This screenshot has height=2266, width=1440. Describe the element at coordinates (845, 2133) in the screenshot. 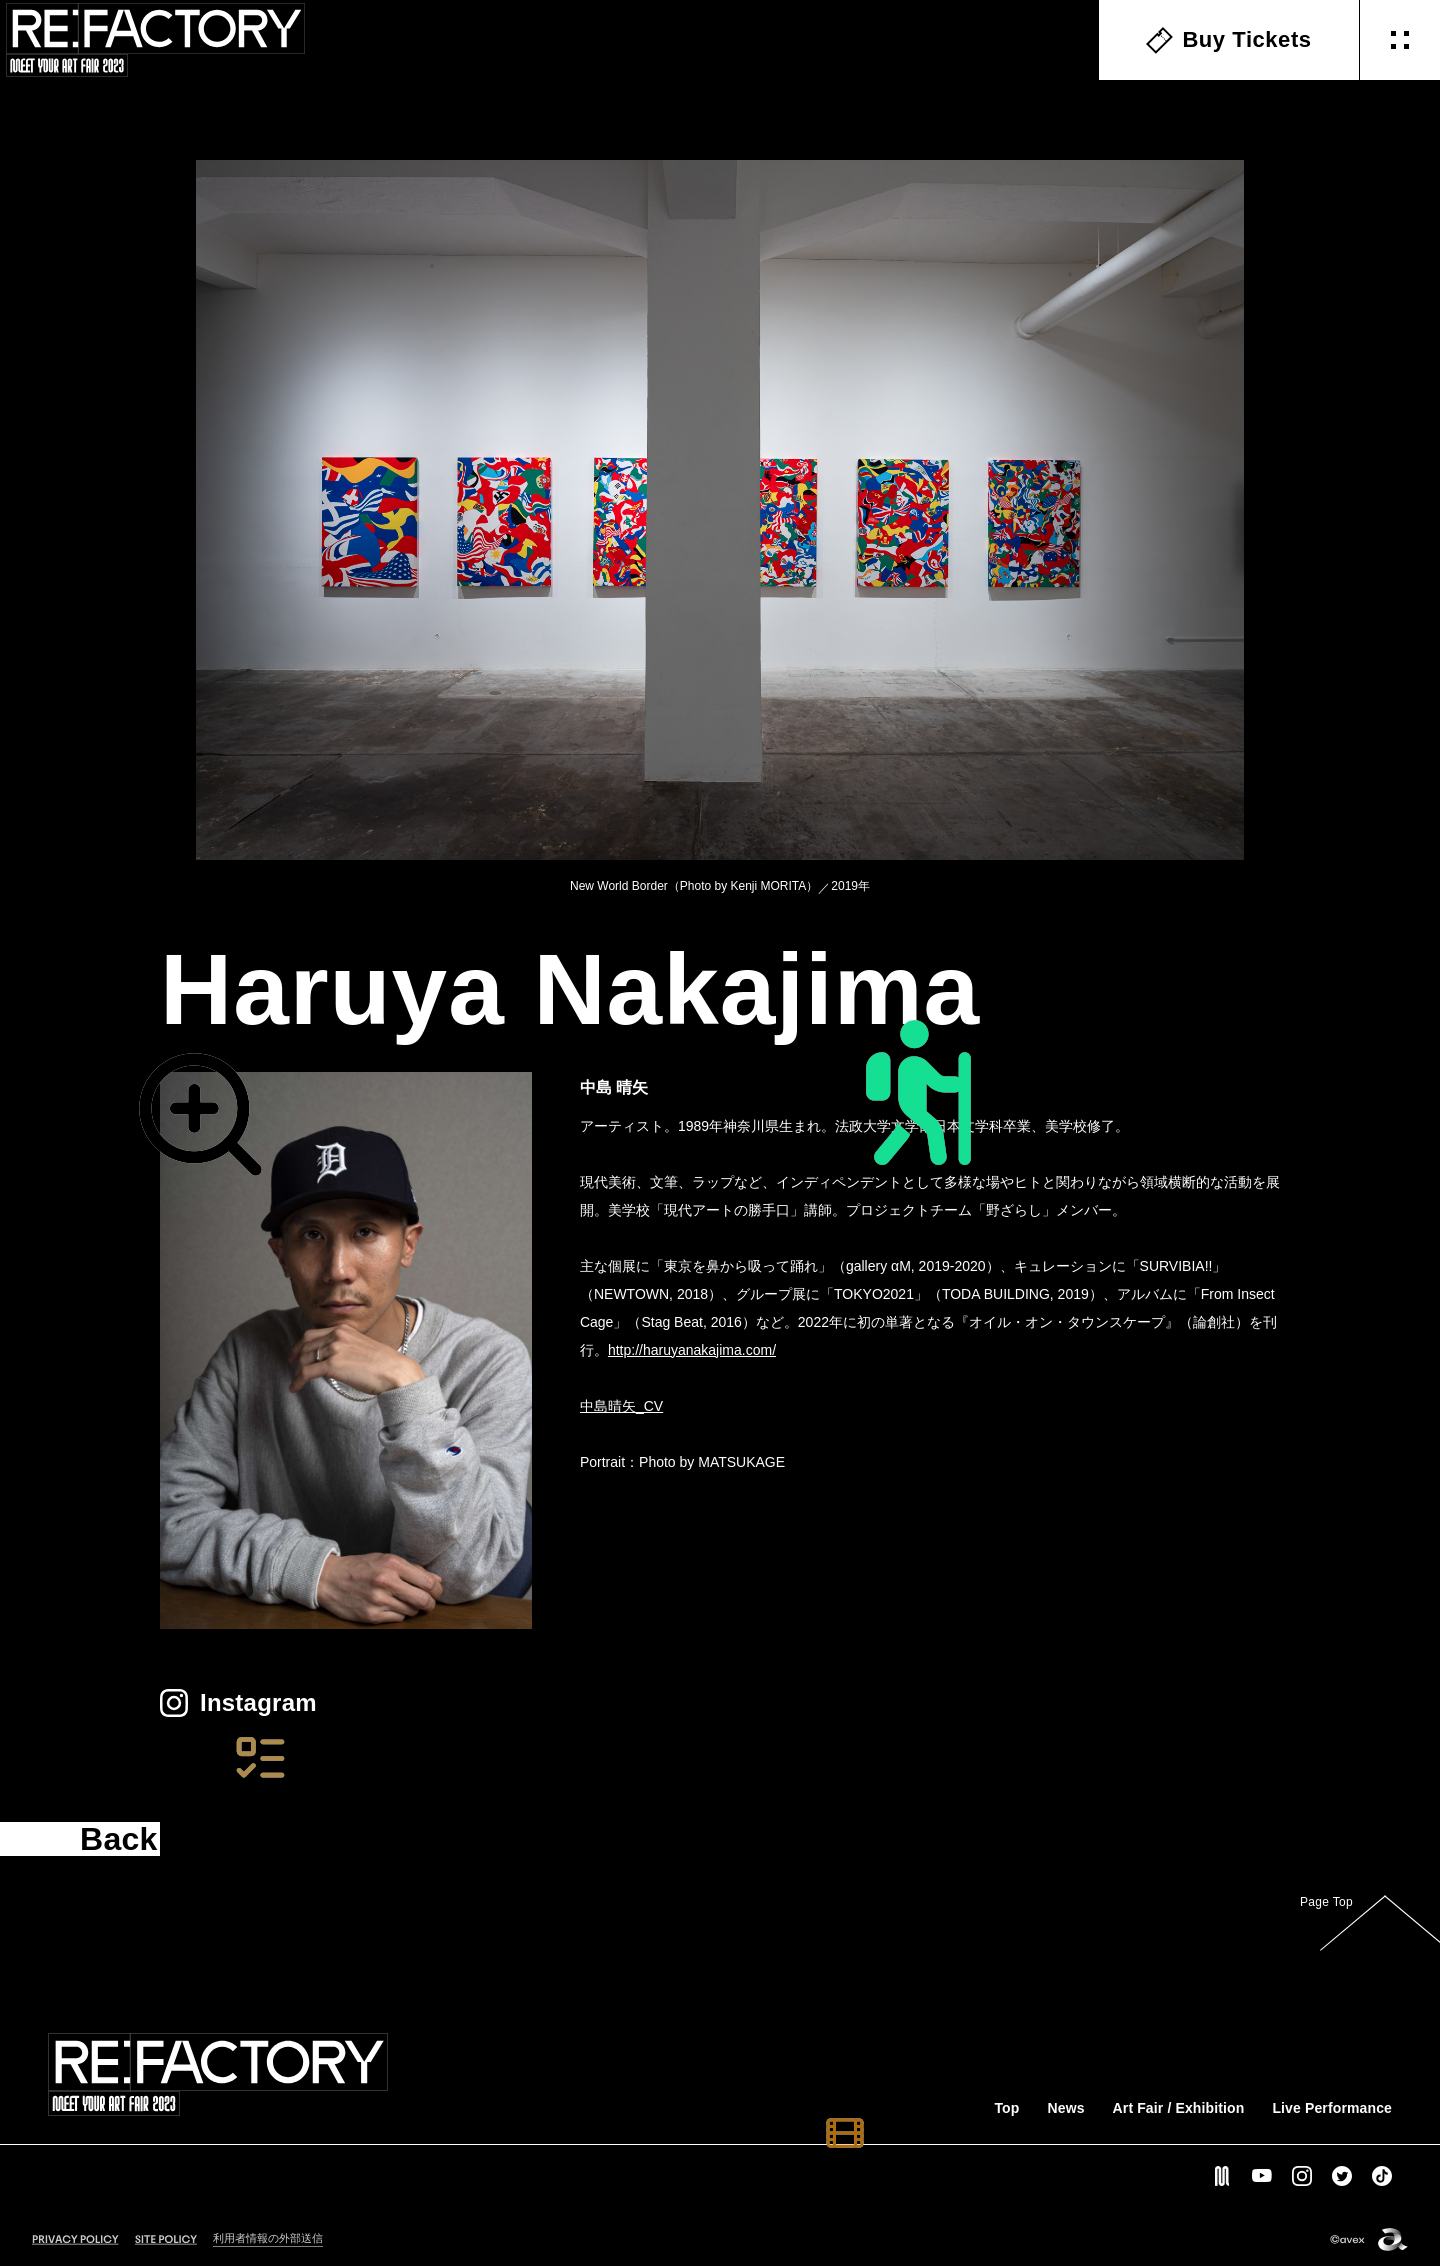

I see `access video or film content` at that location.